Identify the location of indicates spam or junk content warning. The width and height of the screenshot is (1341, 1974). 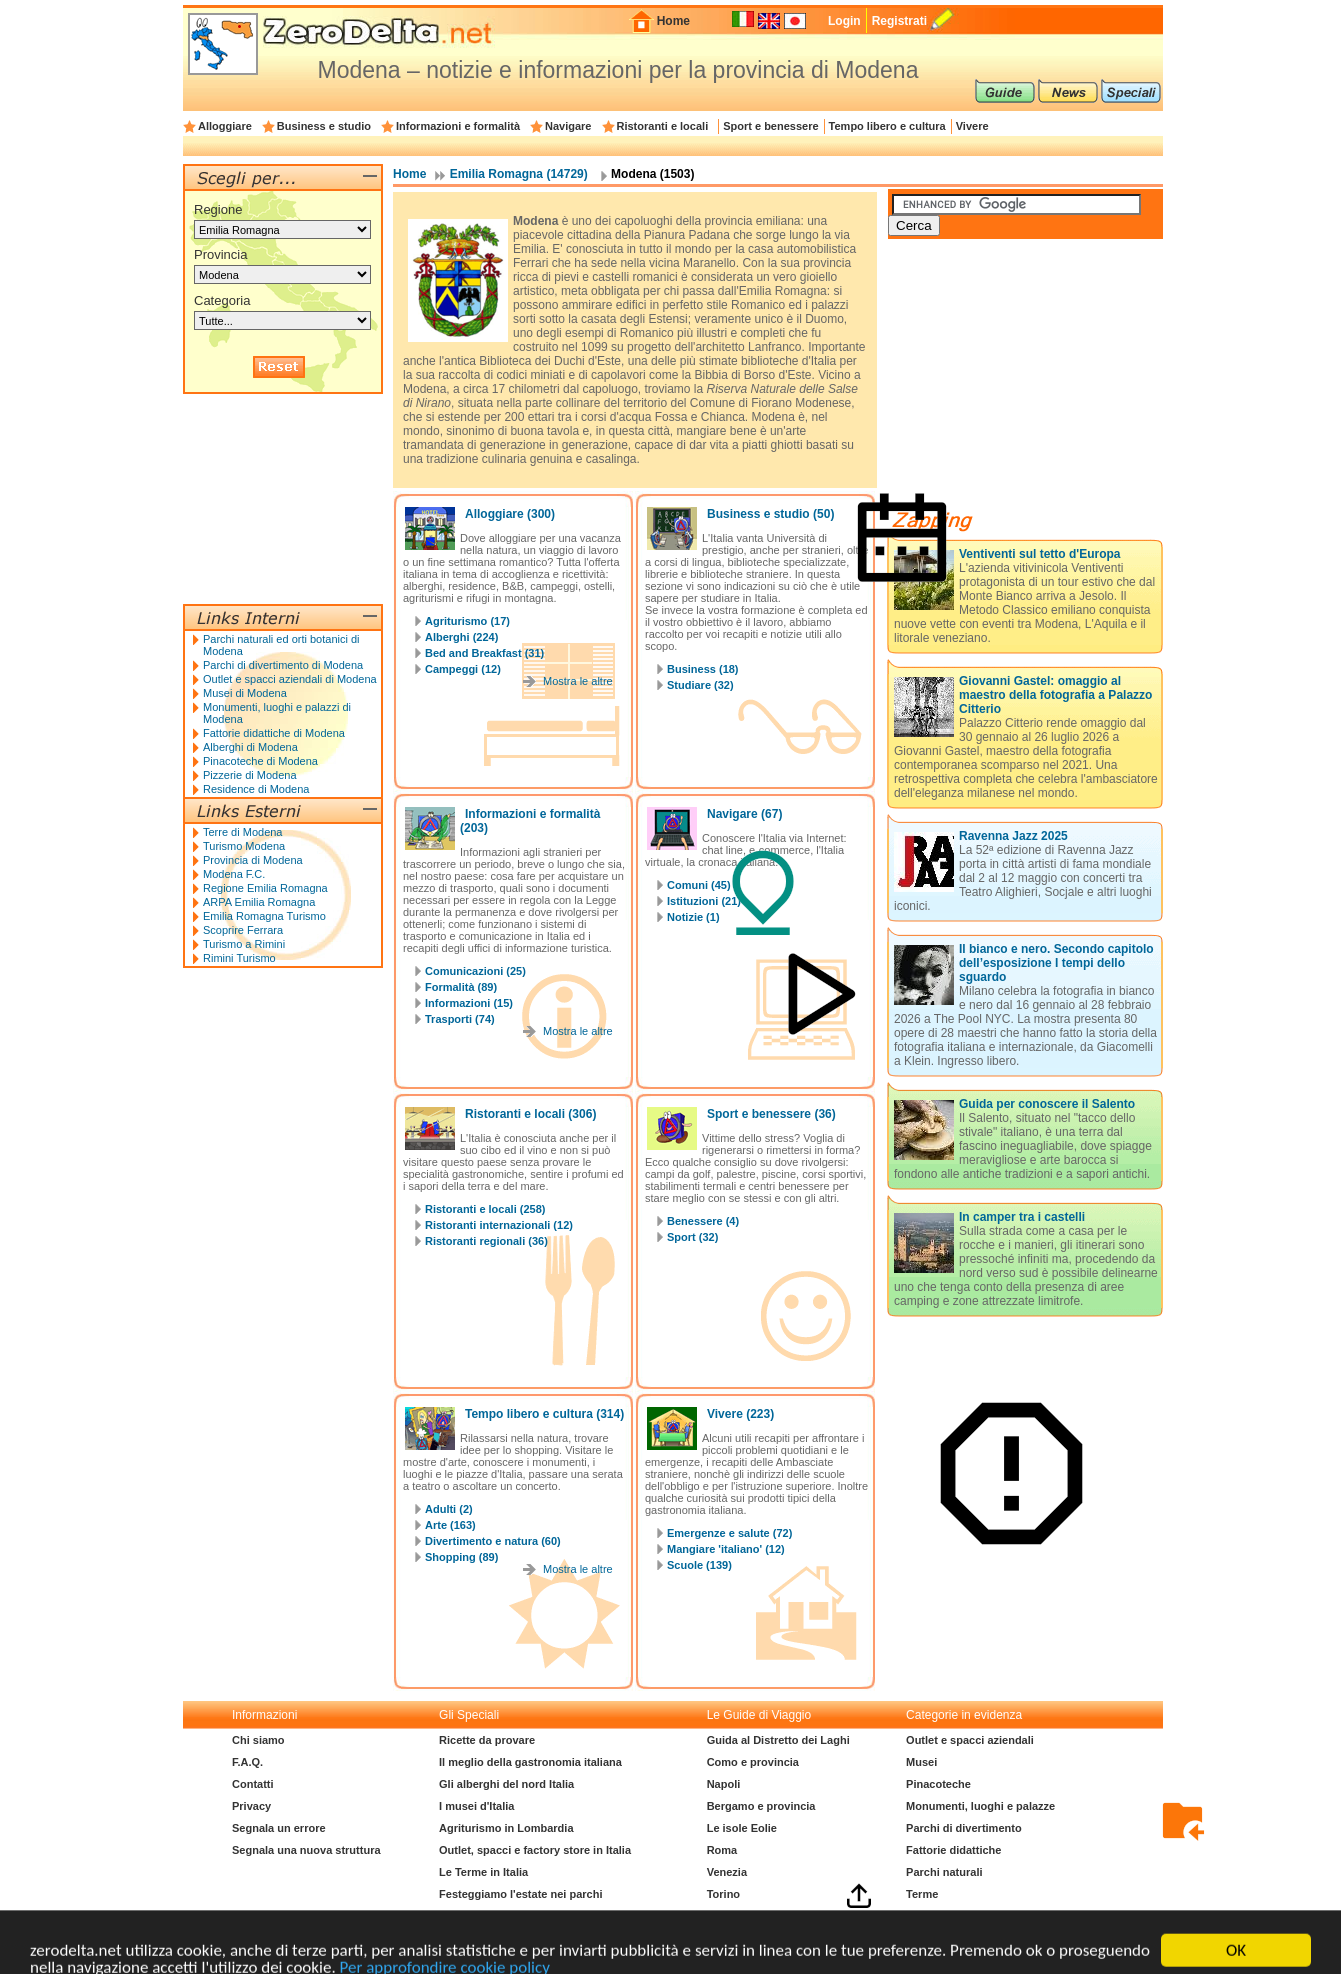
(1011, 1473).